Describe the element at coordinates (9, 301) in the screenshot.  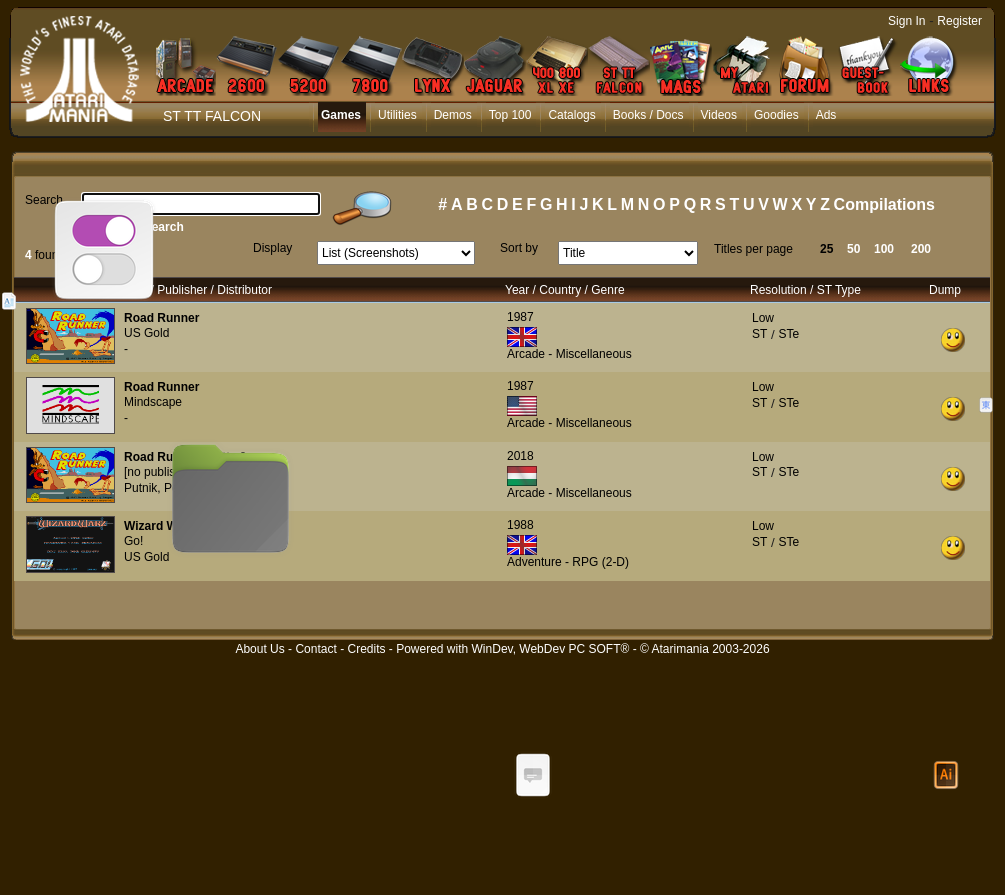
I see `open a word processing document` at that location.